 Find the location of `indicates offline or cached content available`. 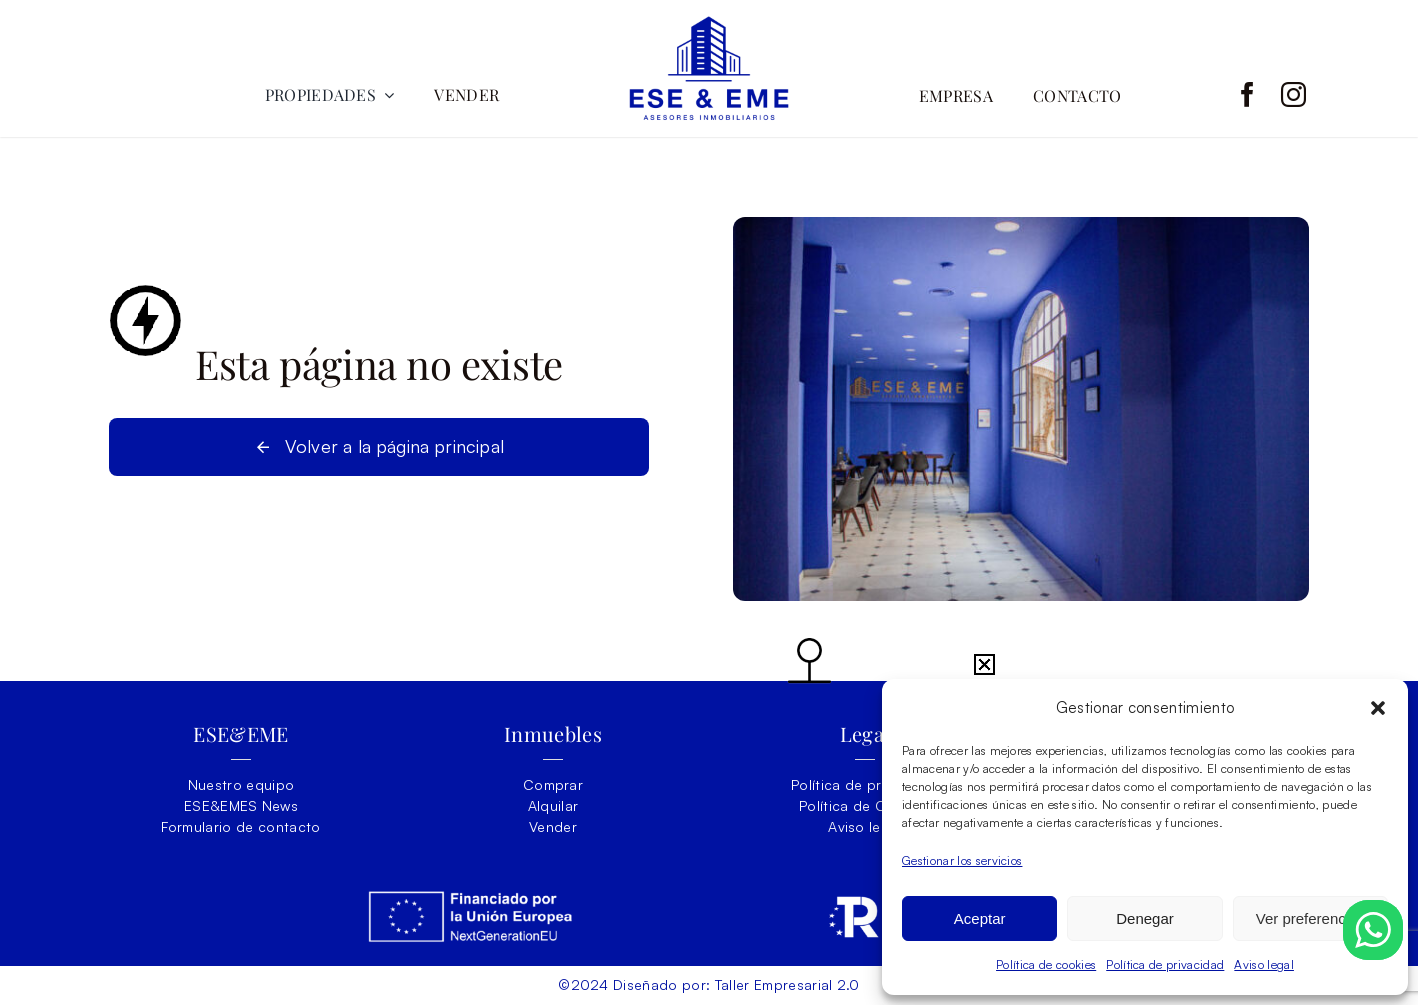

indicates offline or cached content available is located at coordinates (145, 320).